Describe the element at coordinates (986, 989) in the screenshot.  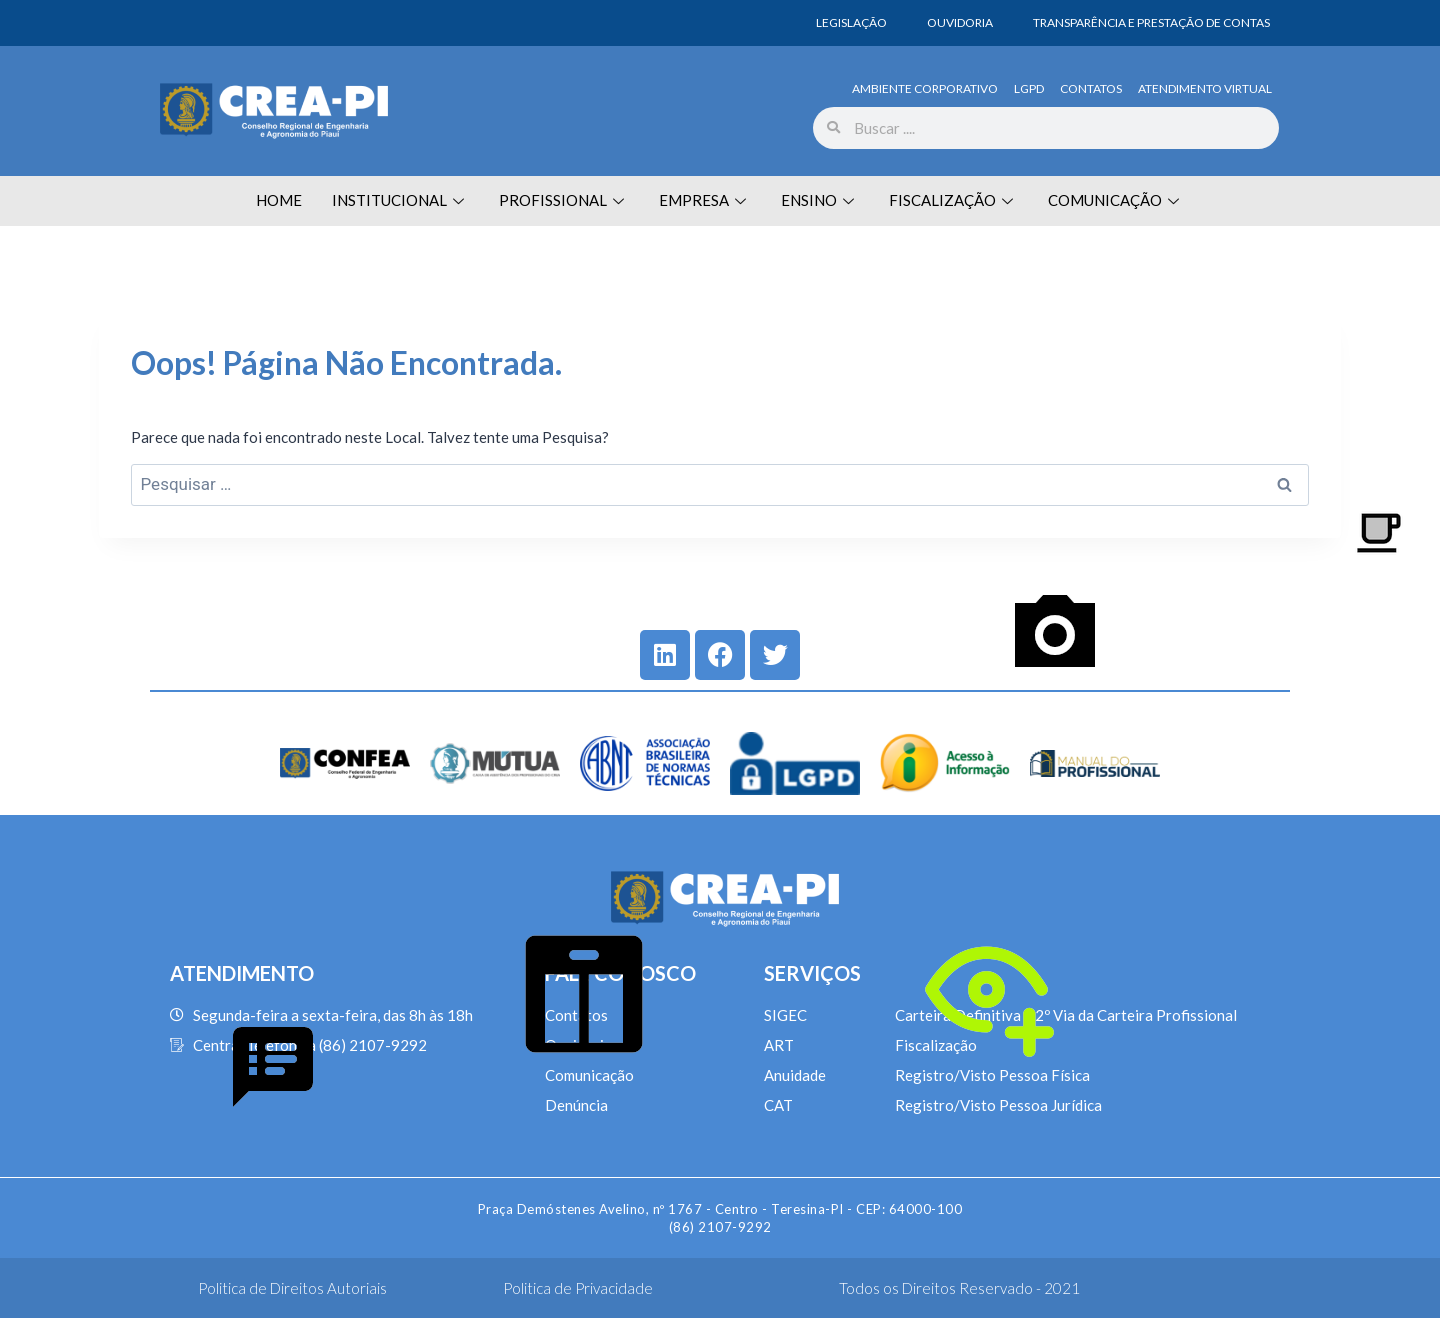
I see `add to watchlist` at that location.